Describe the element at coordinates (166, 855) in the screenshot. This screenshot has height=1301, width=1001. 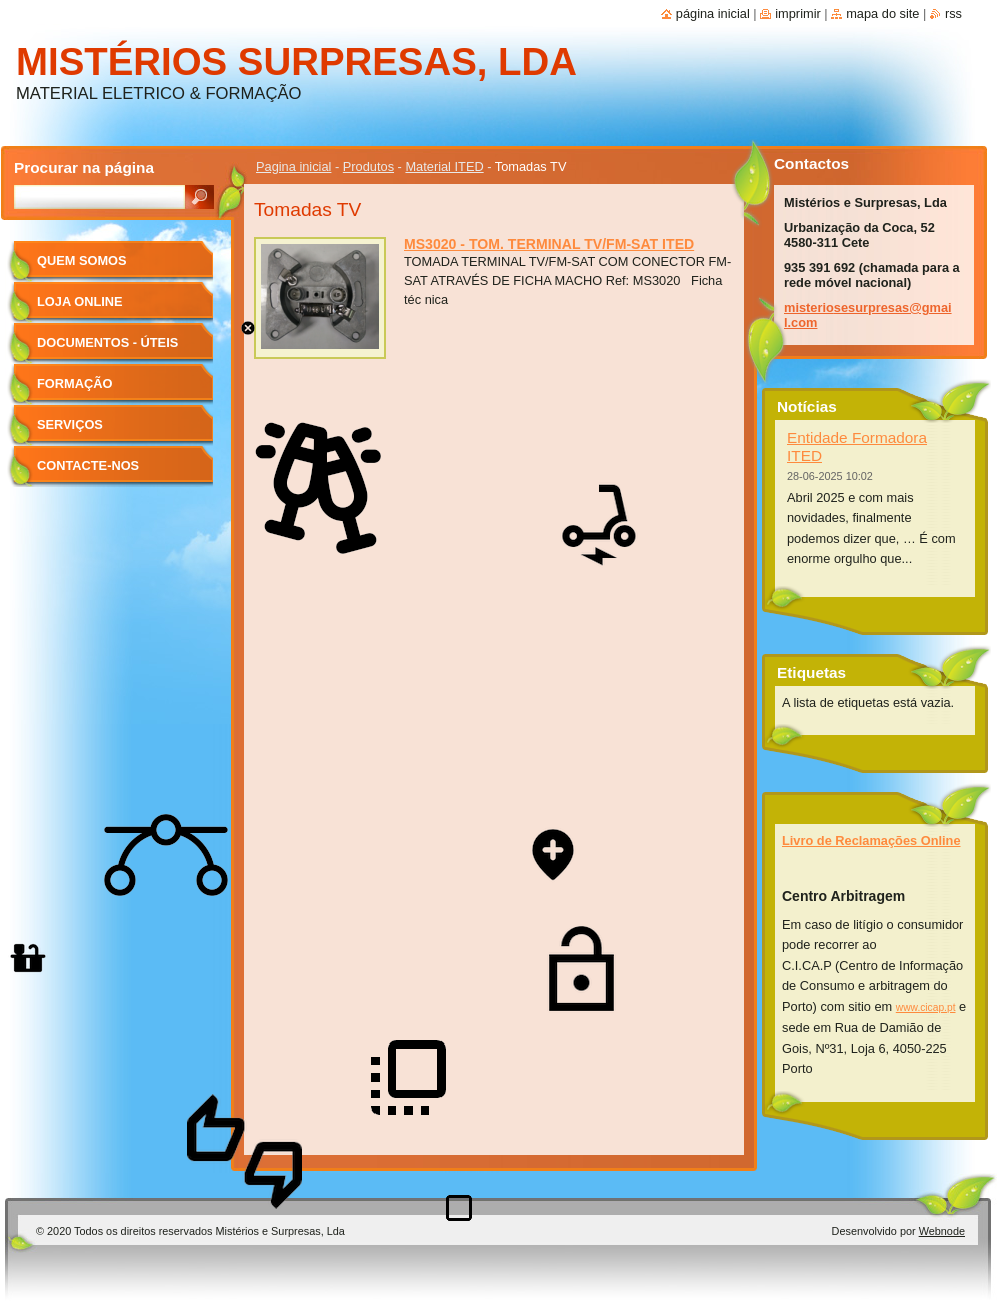
I see `edit vector path or bezier curve` at that location.